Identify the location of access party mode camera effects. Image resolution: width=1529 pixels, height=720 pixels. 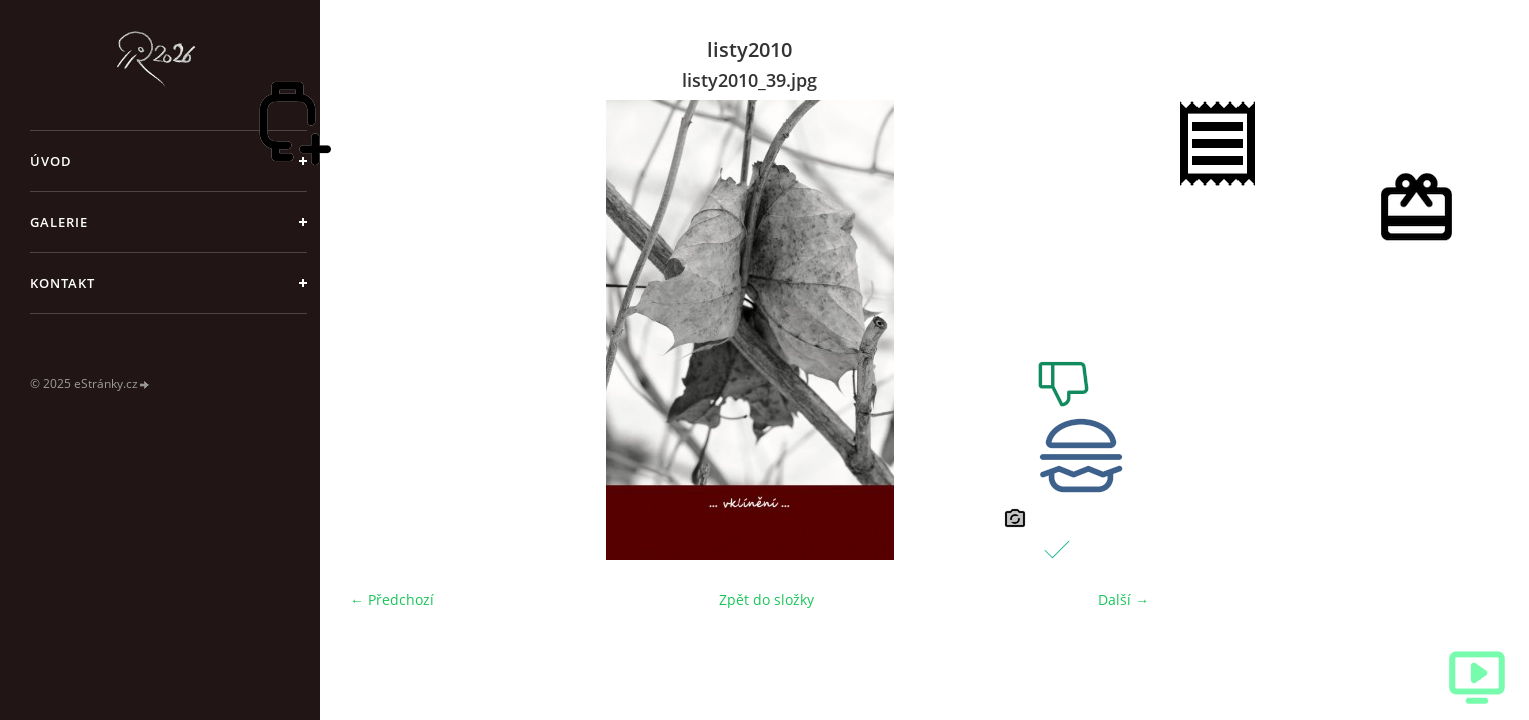
(1015, 519).